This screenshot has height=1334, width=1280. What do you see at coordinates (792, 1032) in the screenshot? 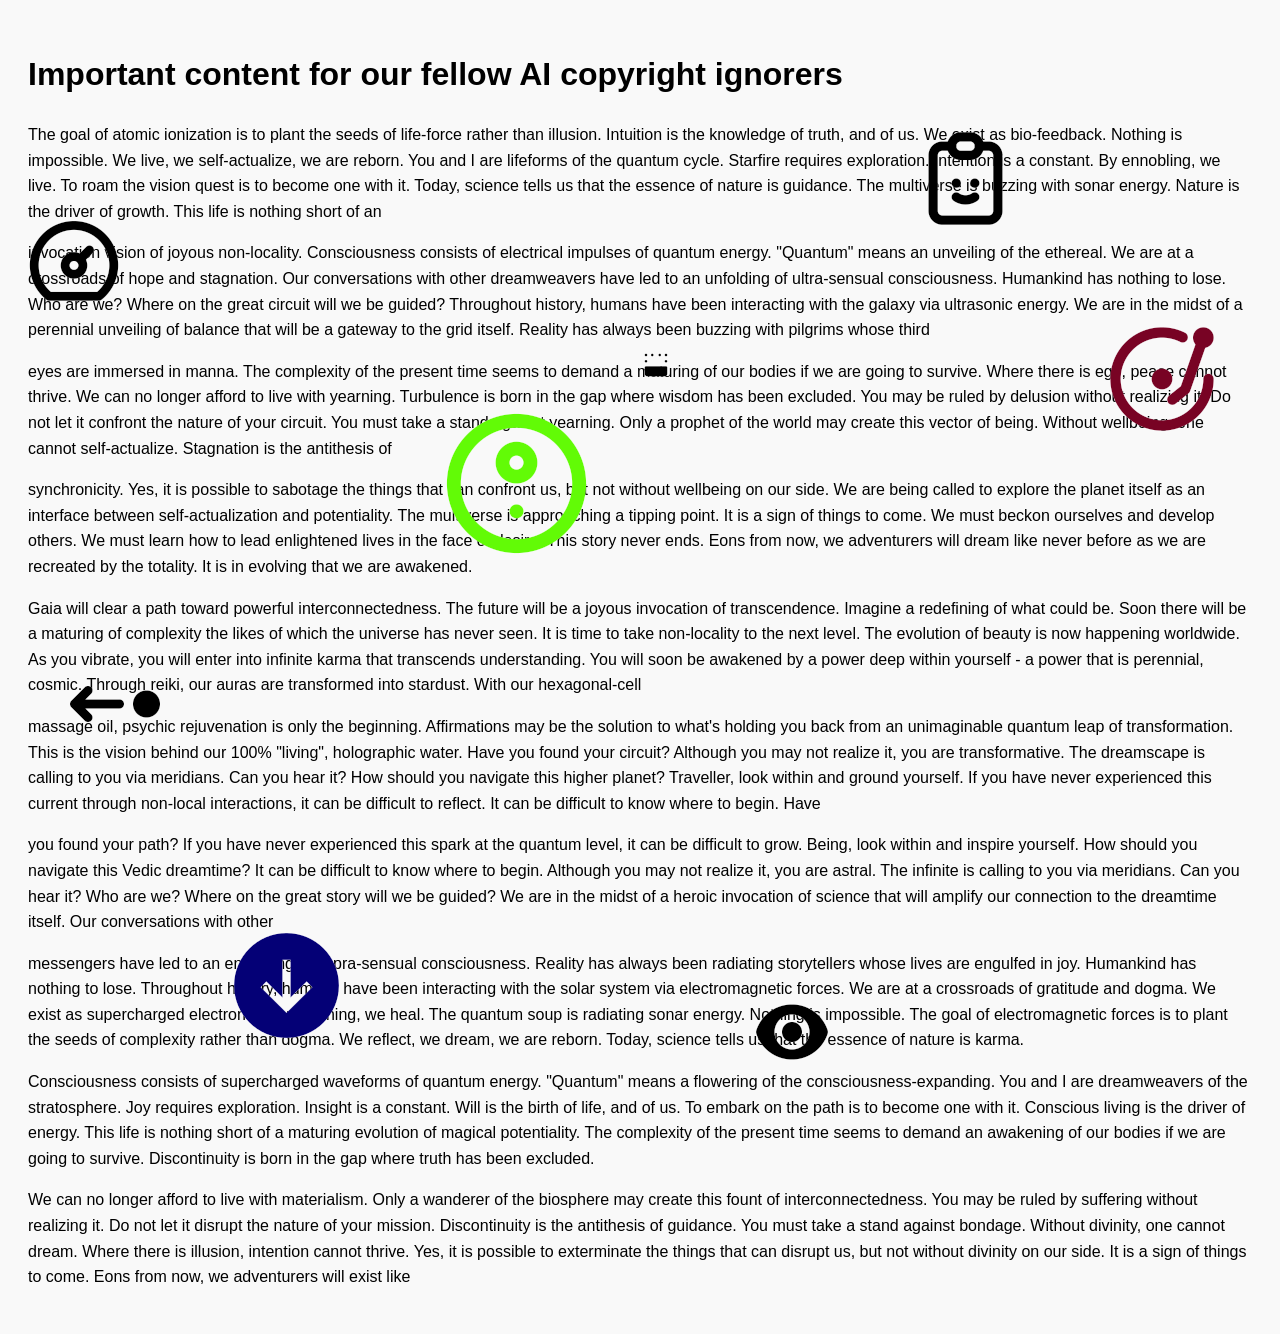
I see `view or preview content` at bounding box center [792, 1032].